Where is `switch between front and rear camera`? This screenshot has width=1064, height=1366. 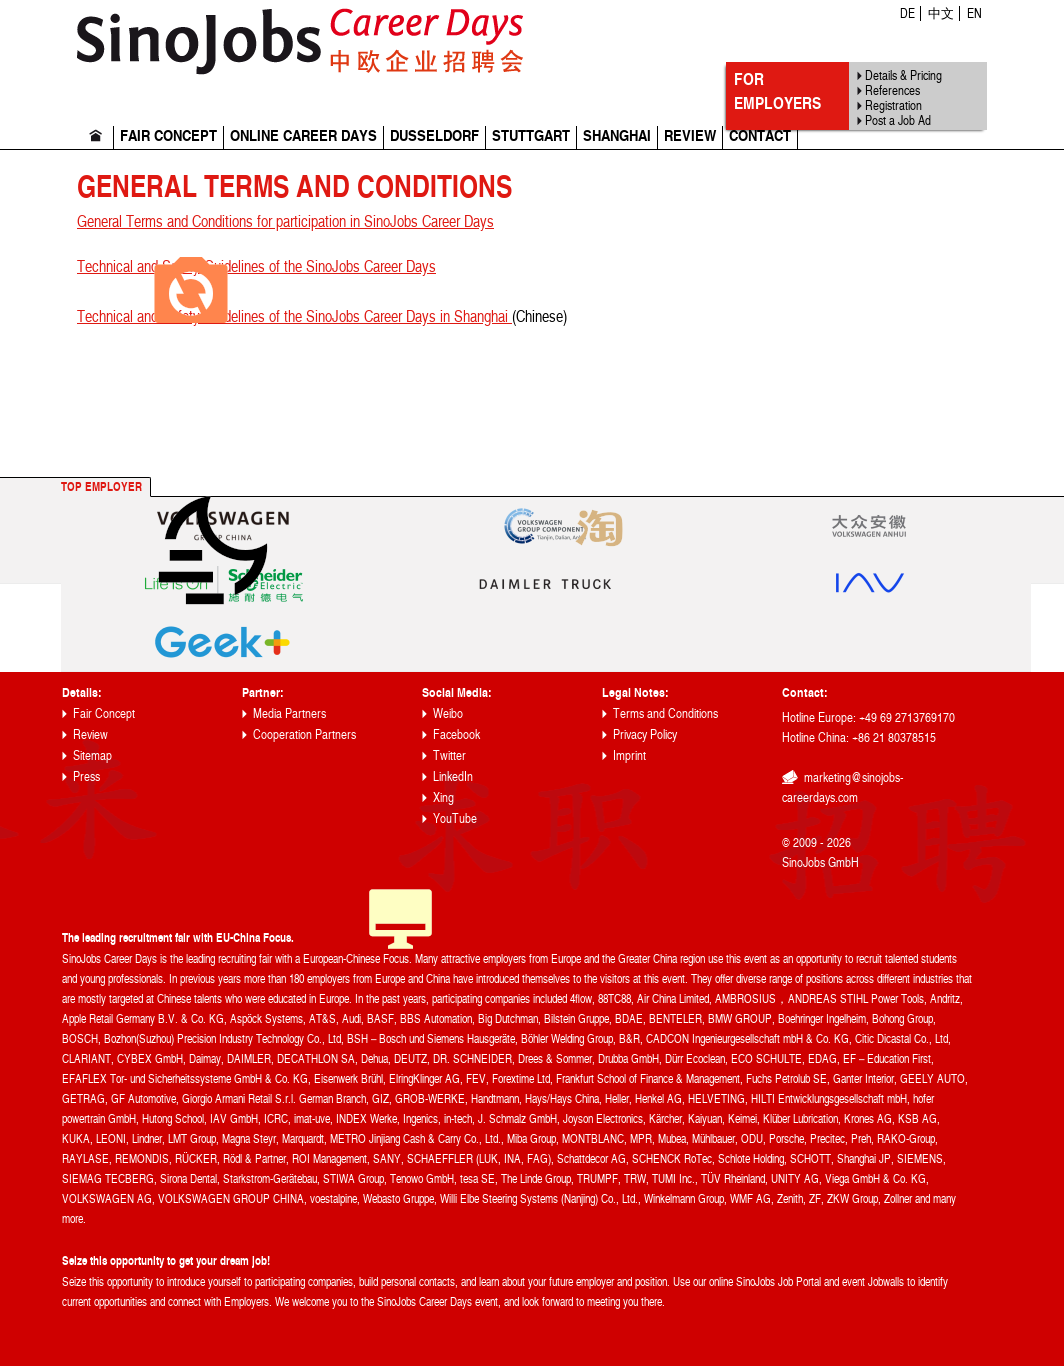 switch between front and rear camera is located at coordinates (191, 290).